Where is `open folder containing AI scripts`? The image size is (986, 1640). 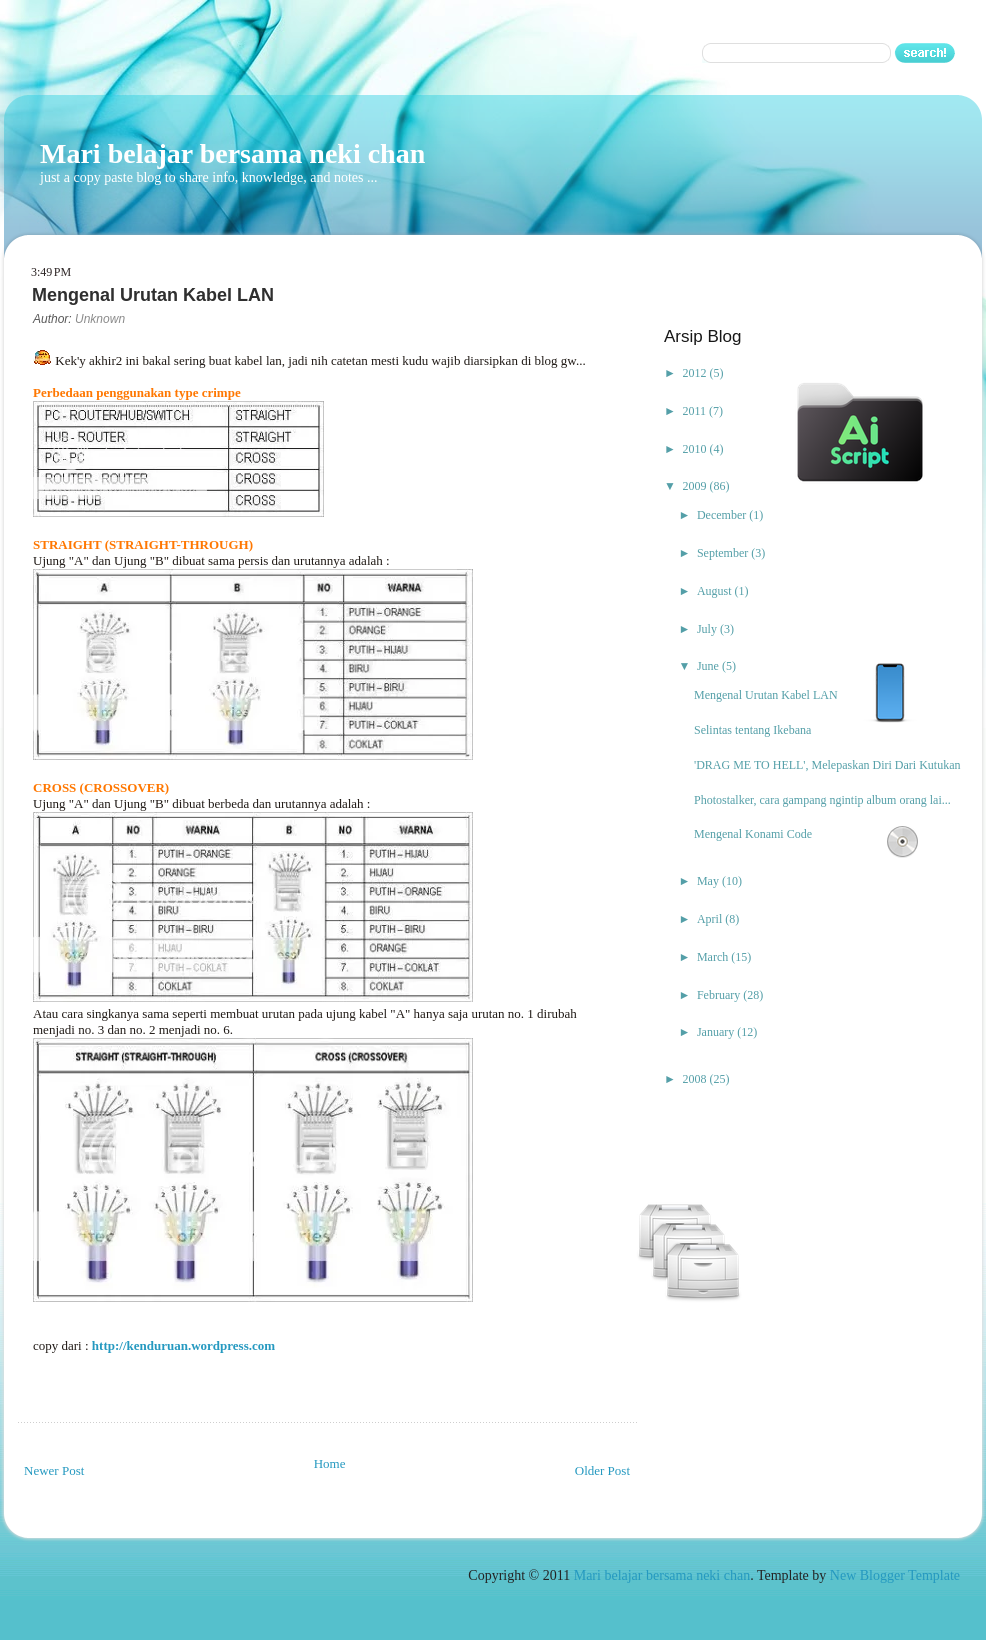
open folder containing AI scripts is located at coordinates (859, 435).